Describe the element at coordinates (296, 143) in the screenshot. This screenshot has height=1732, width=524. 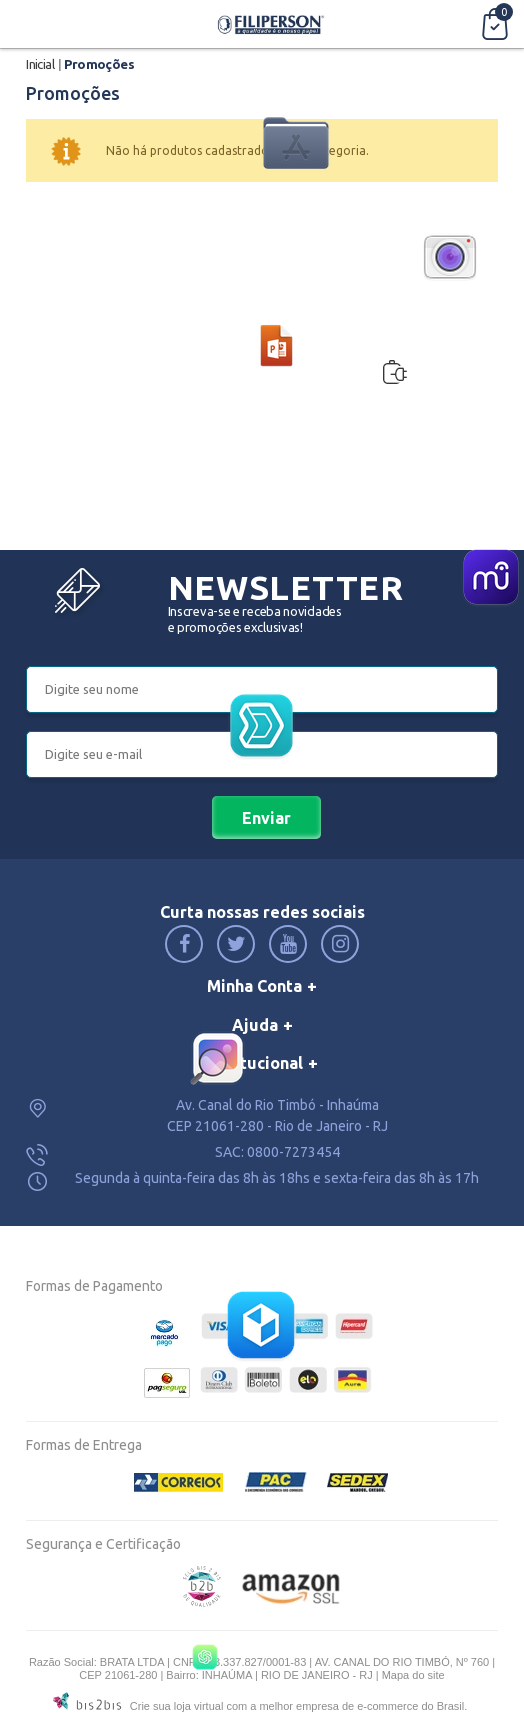
I see `open templates folder` at that location.